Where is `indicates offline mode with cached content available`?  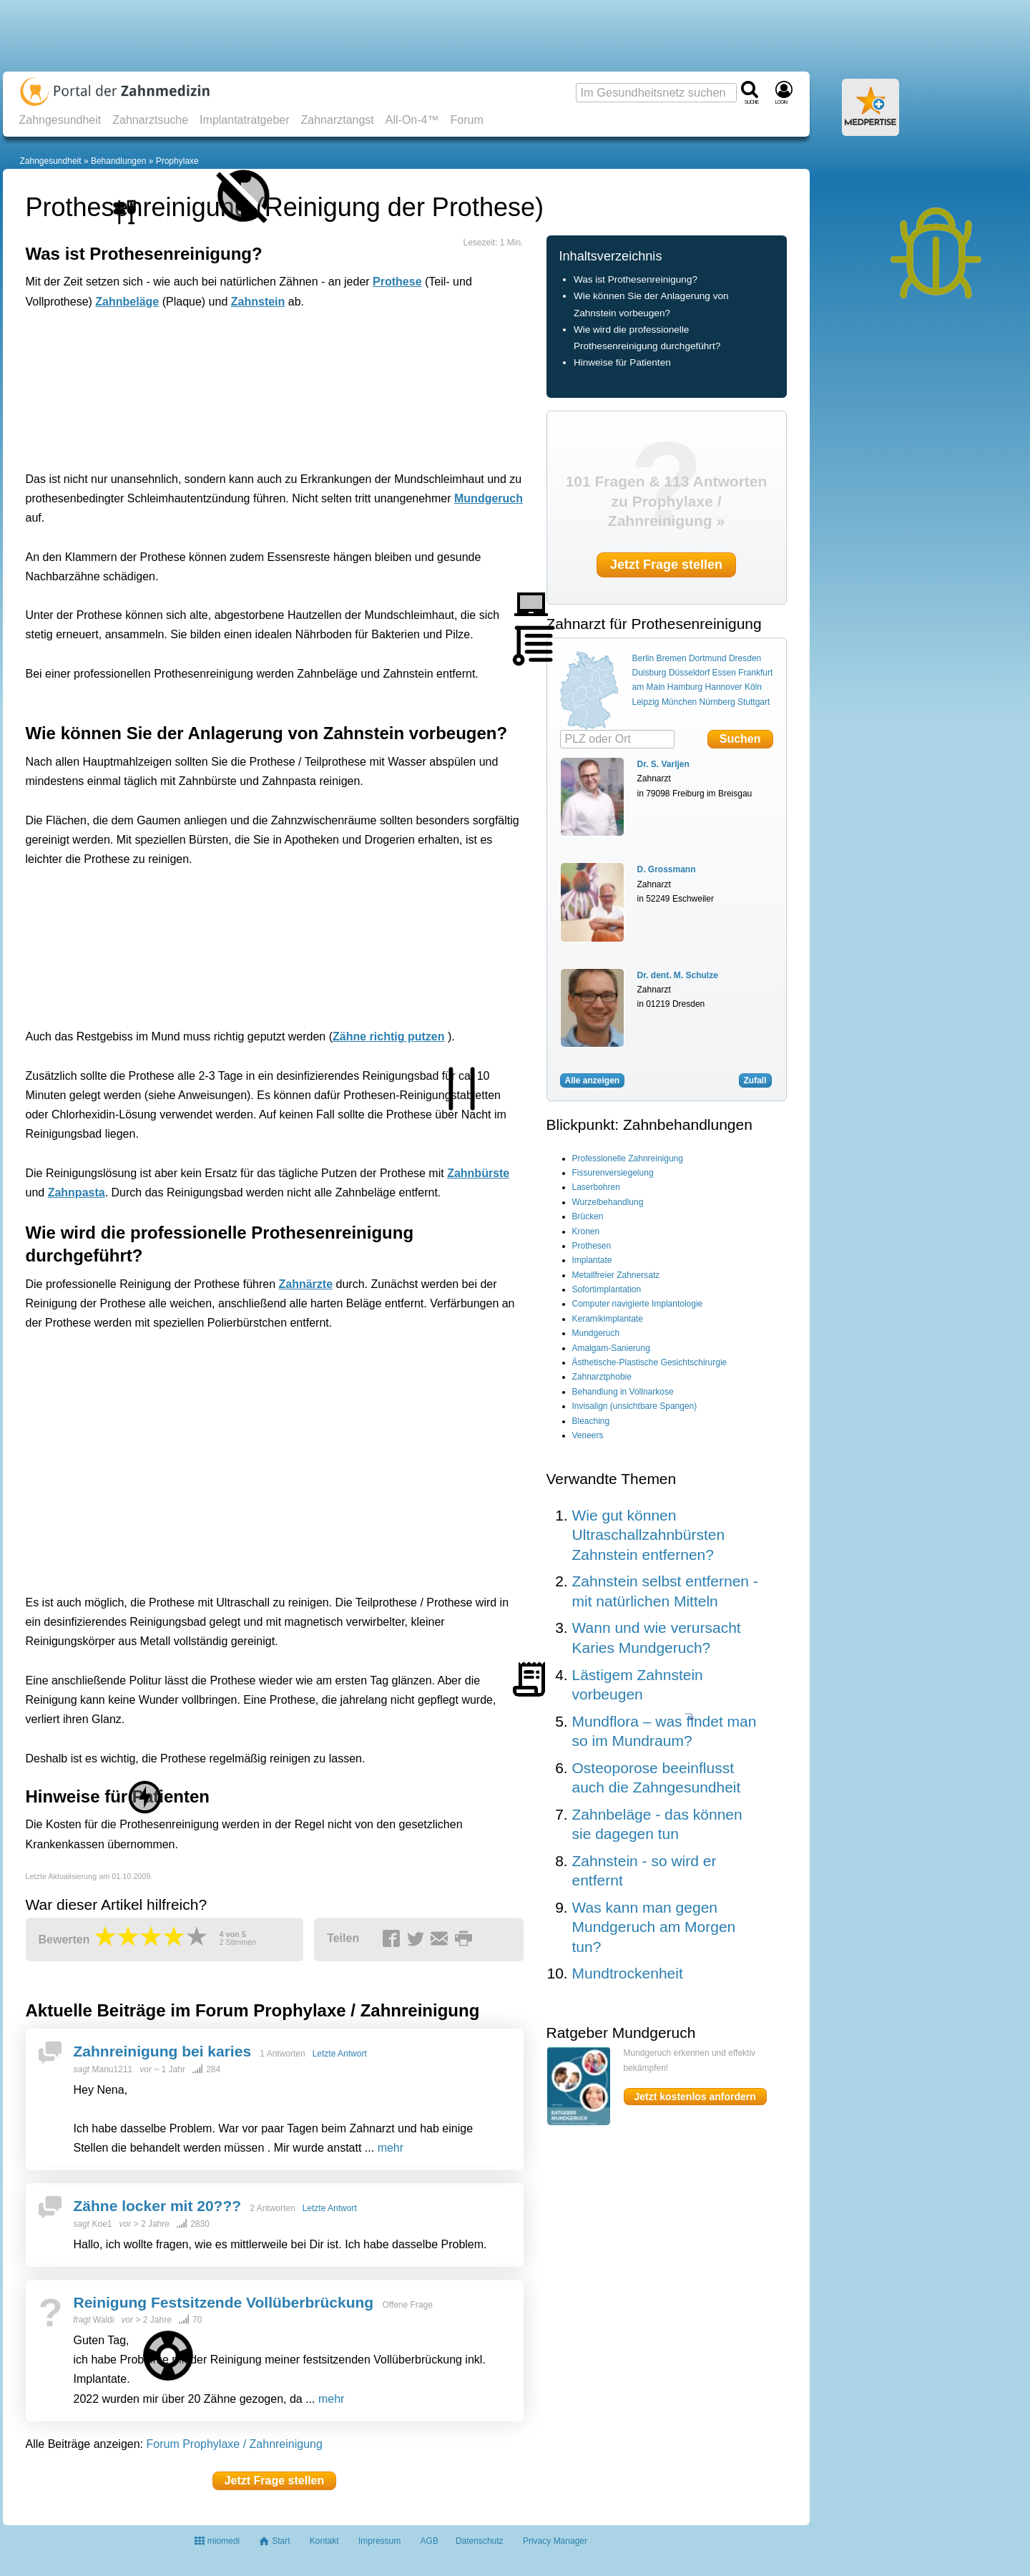 indicates offline mode with cached content available is located at coordinates (144, 1797).